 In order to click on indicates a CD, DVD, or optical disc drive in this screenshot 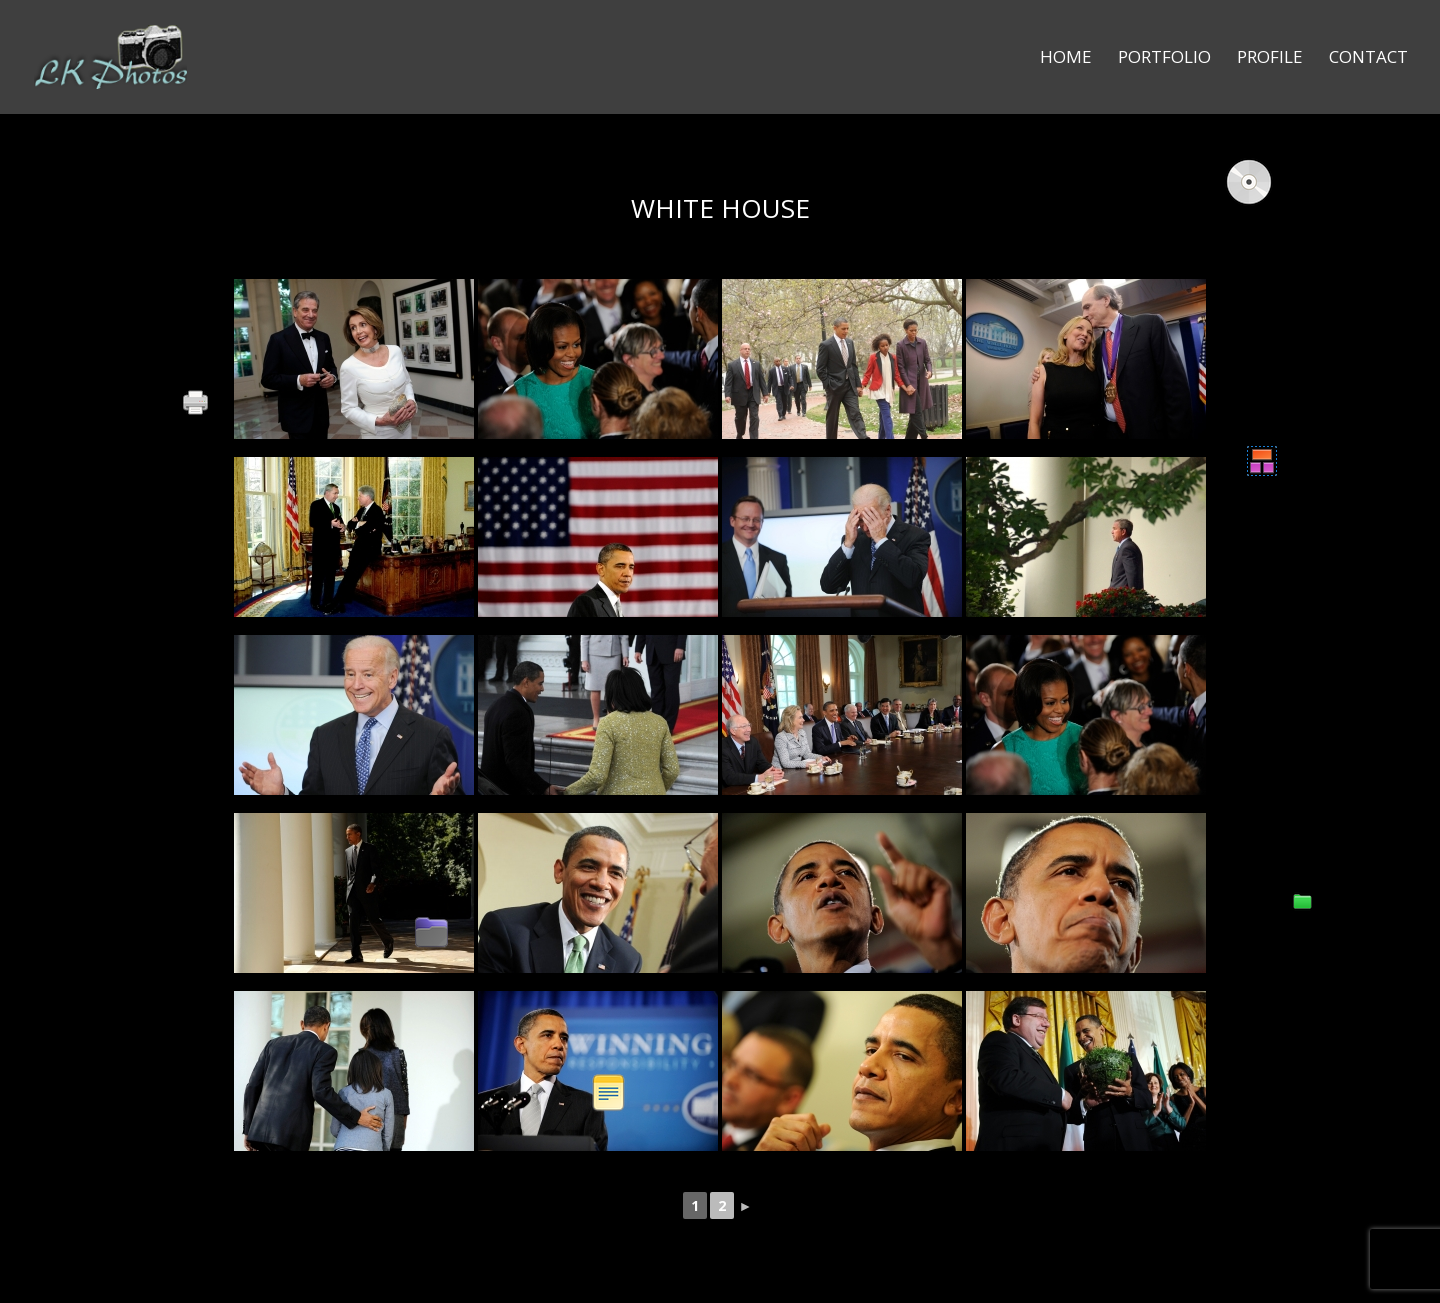, I will do `click(1249, 182)`.